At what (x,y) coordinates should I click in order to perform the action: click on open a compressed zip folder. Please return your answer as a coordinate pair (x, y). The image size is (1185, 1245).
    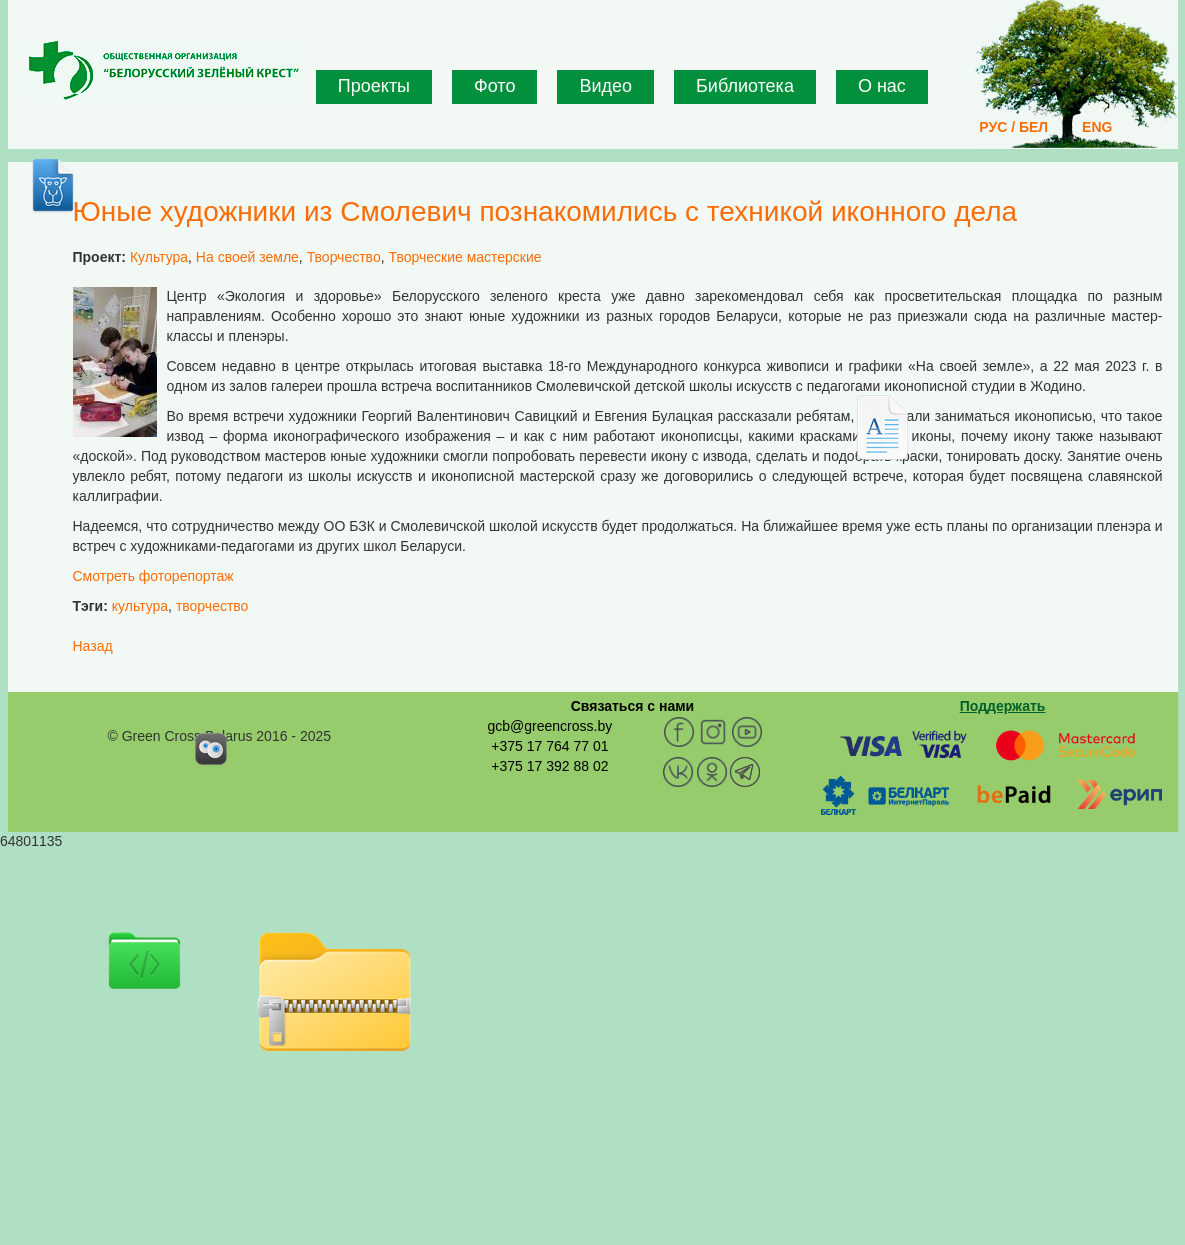
    Looking at the image, I should click on (335, 996).